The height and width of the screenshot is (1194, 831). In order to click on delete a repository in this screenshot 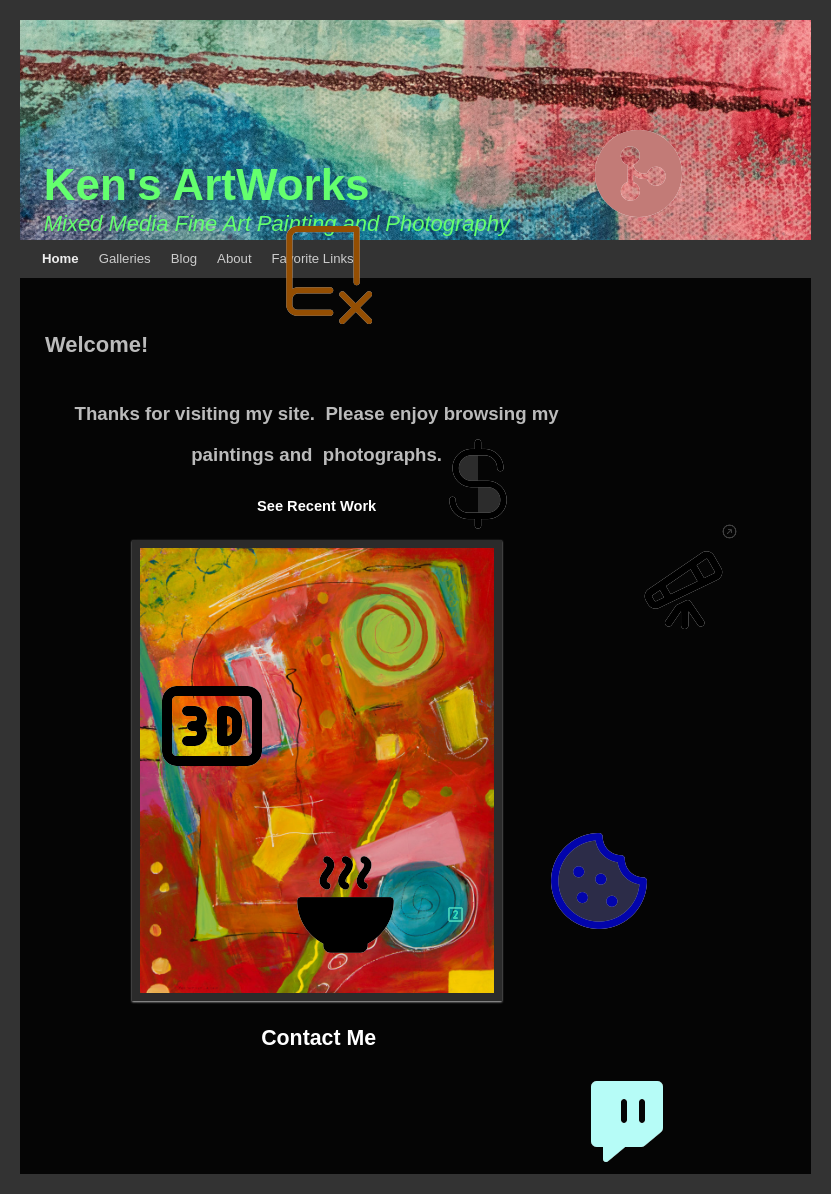, I will do `click(323, 275)`.